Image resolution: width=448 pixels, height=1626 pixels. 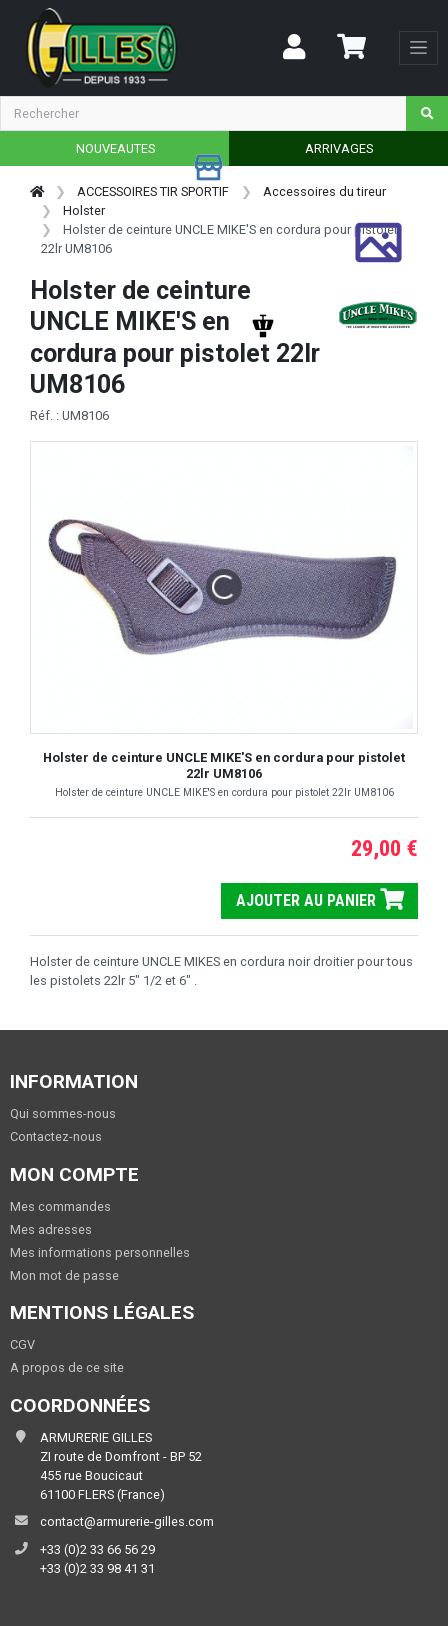 What do you see at coordinates (378, 242) in the screenshot?
I see `view or open an image file` at bounding box center [378, 242].